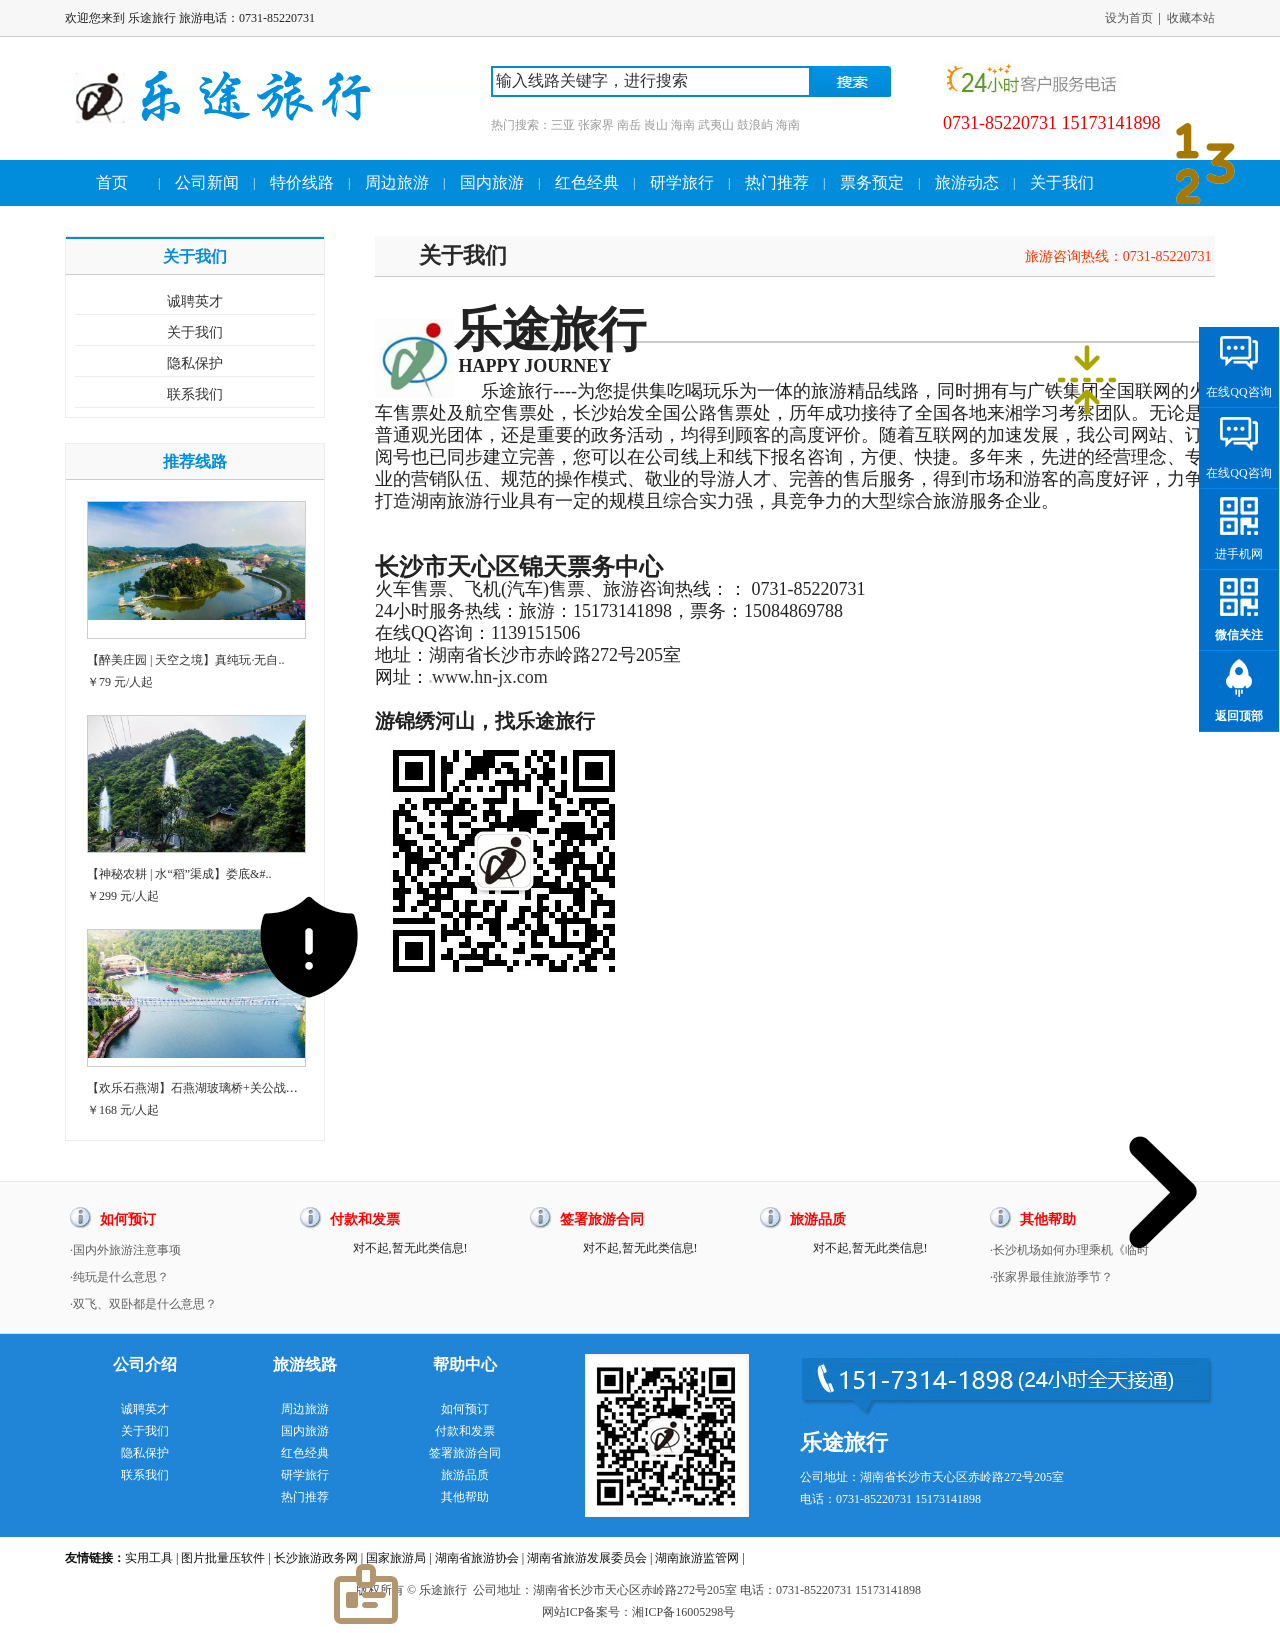 The image size is (1280, 1633). What do you see at coordinates (1201, 163) in the screenshot?
I see `toggle numbered list formatting` at bounding box center [1201, 163].